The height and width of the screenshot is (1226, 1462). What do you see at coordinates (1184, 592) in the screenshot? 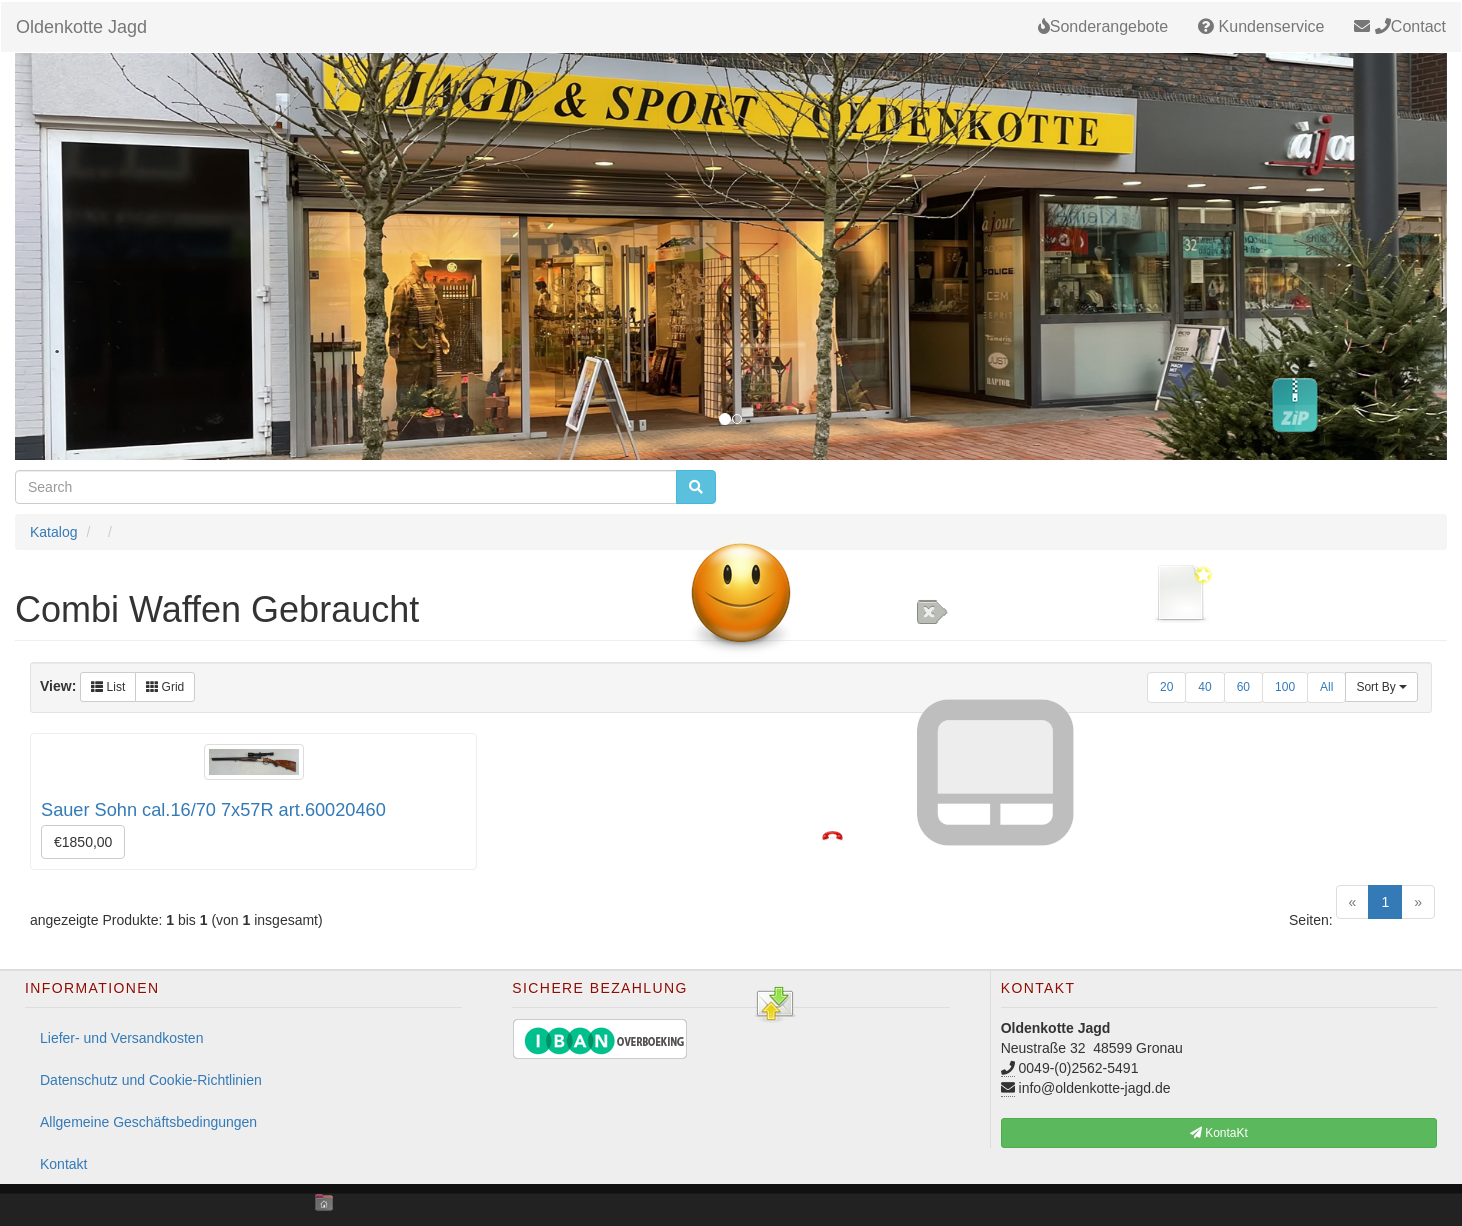
I see `create a new document` at bounding box center [1184, 592].